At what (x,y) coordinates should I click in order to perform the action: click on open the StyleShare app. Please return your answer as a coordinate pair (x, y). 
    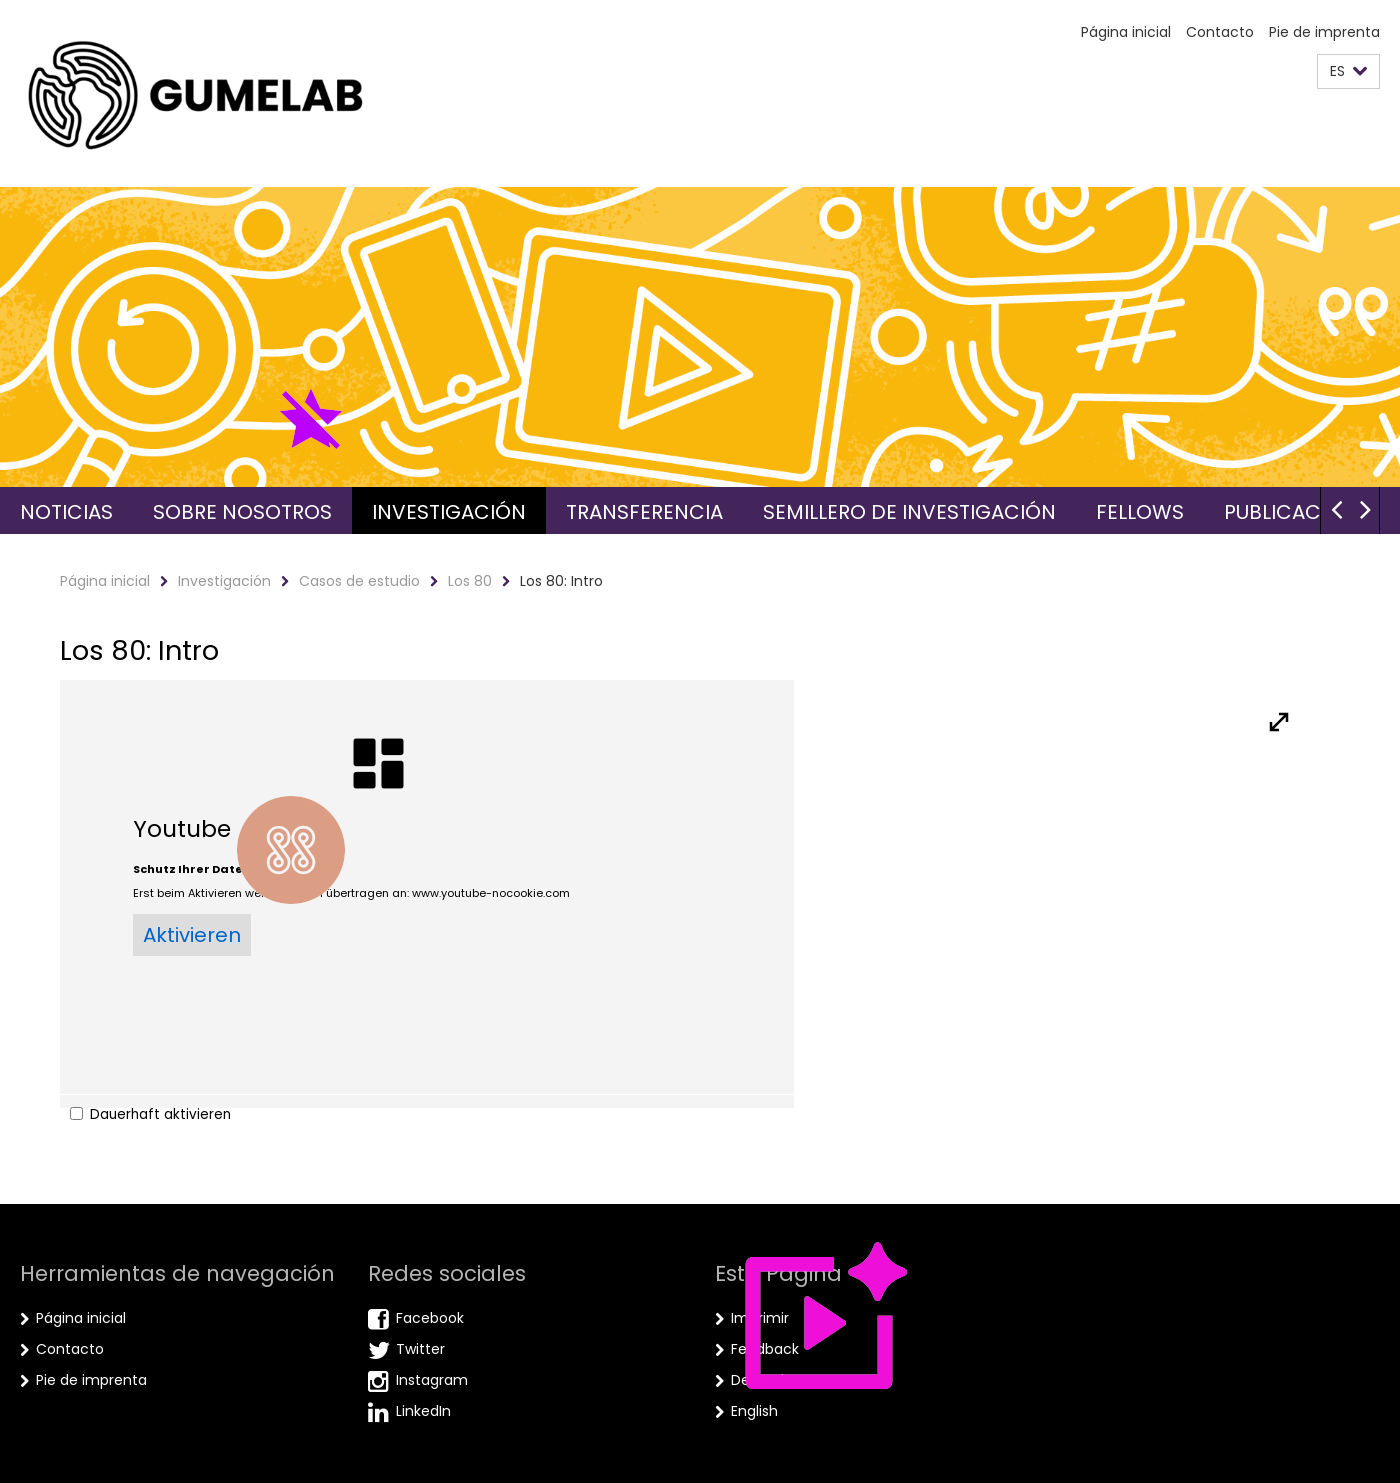
    Looking at the image, I should click on (291, 850).